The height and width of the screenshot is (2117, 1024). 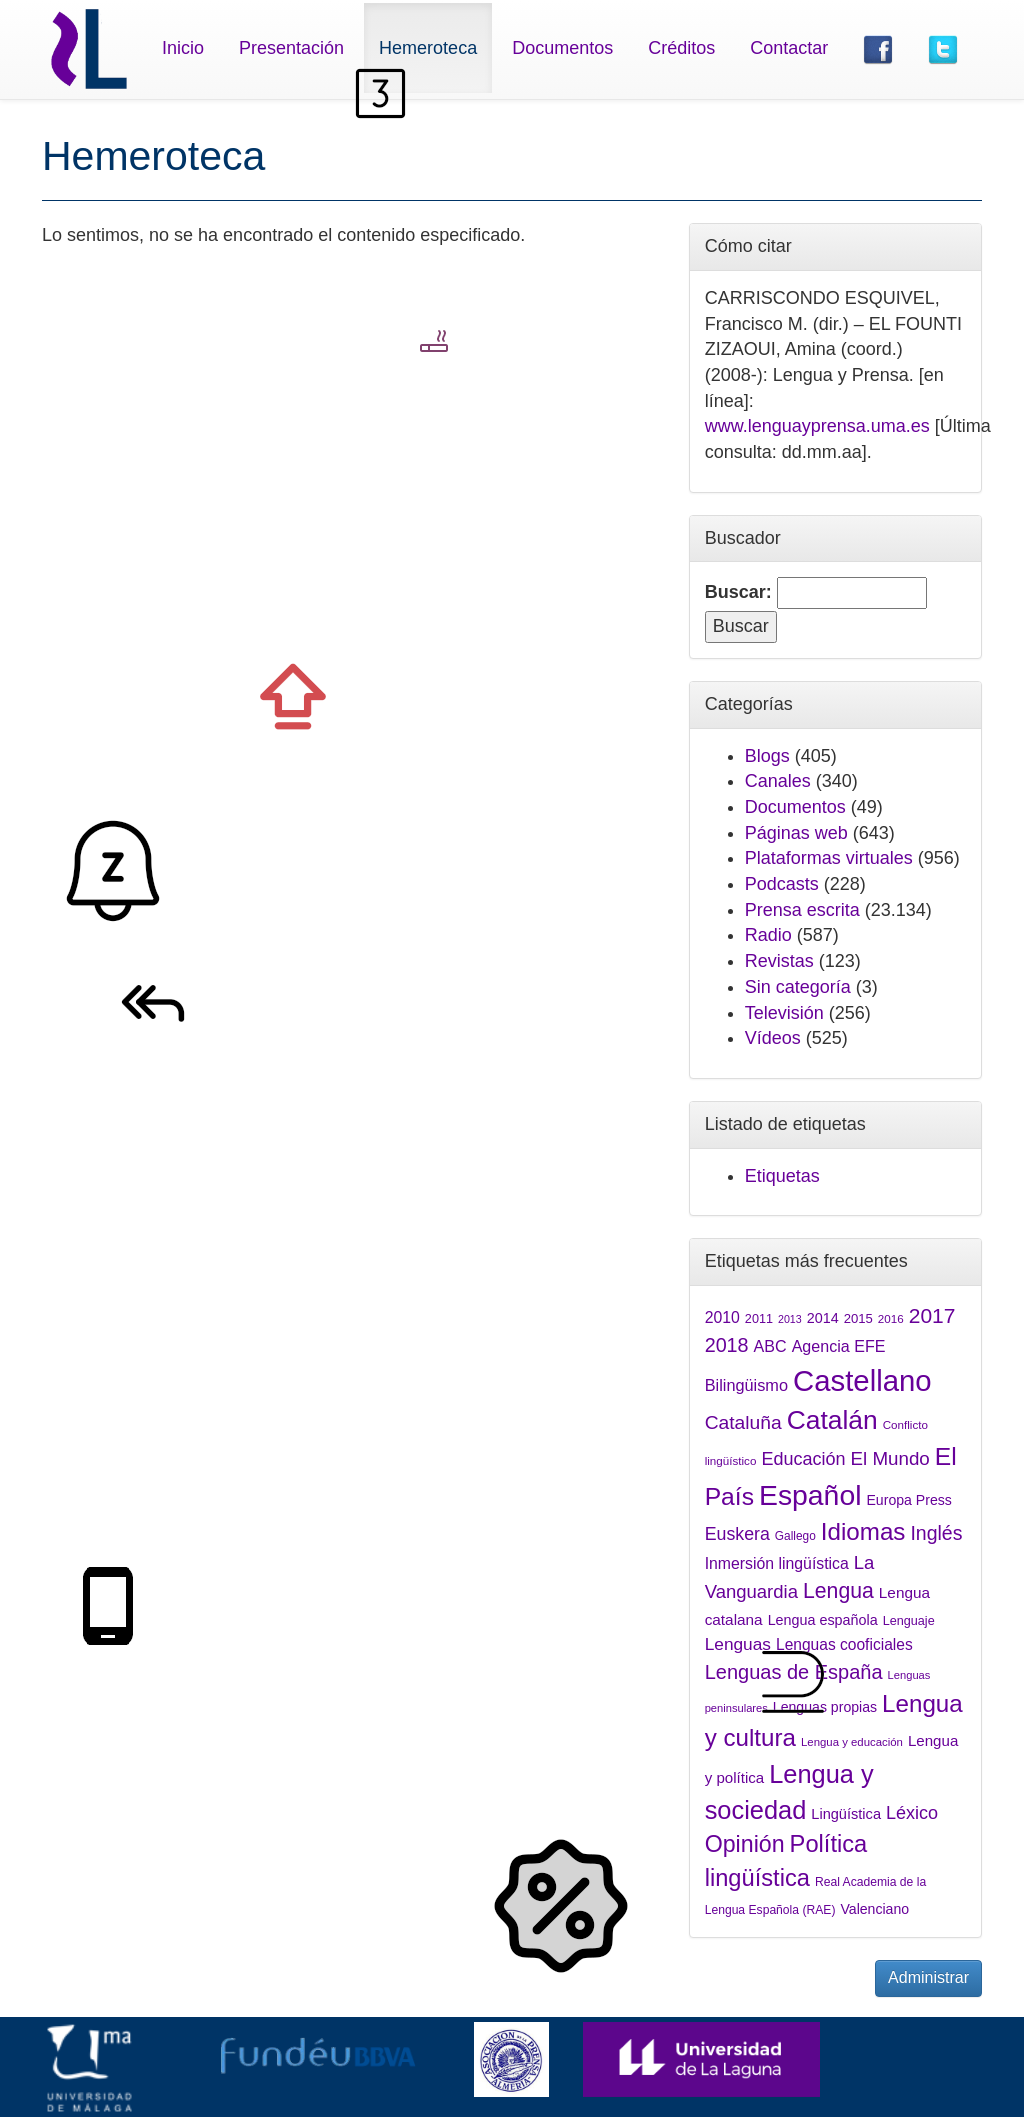 What do you see at coordinates (108, 1606) in the screenshot?
I see `access mobile device settings` at bounding box center [108, 1606].